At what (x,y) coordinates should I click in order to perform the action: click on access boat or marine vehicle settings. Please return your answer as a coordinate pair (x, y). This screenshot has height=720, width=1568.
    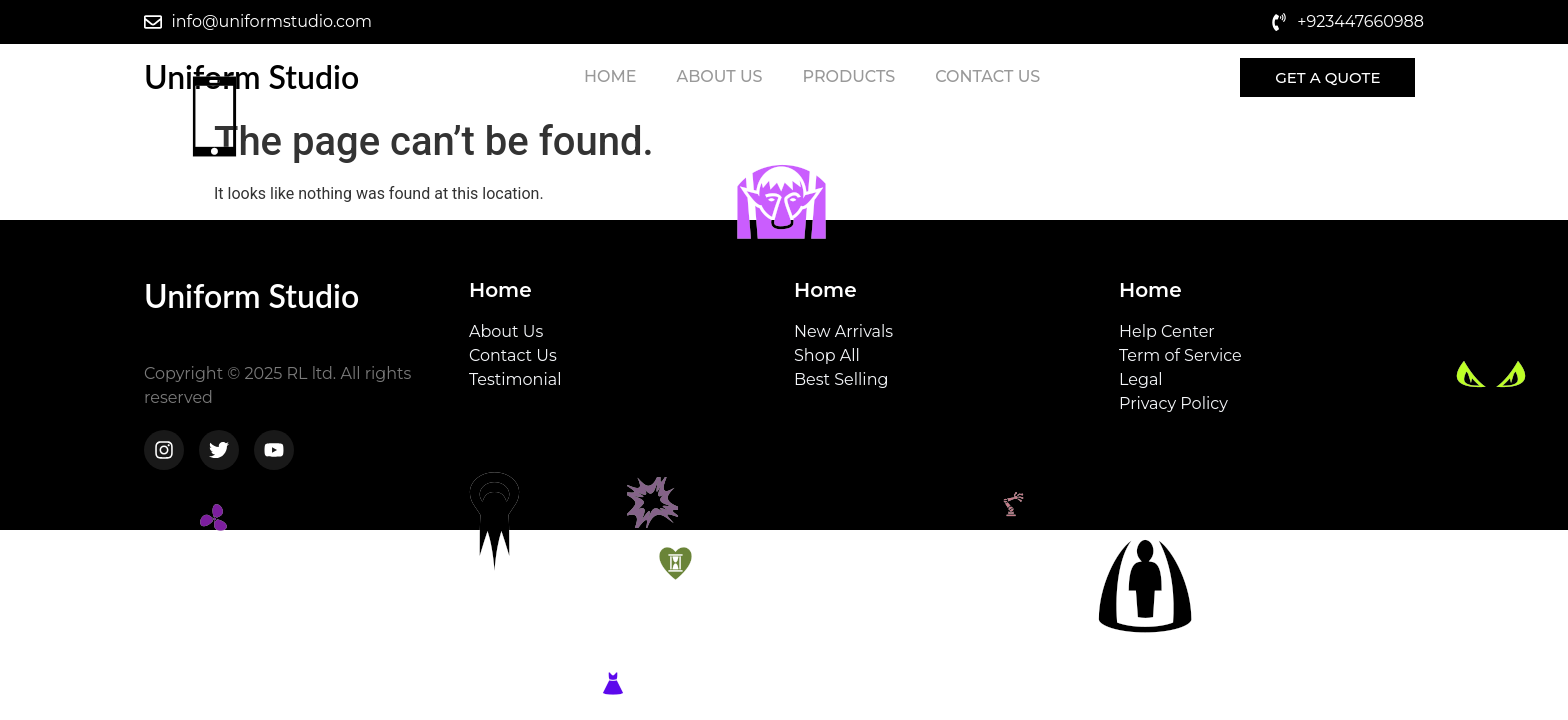
    Looking at the image, I should click on (213, 517).